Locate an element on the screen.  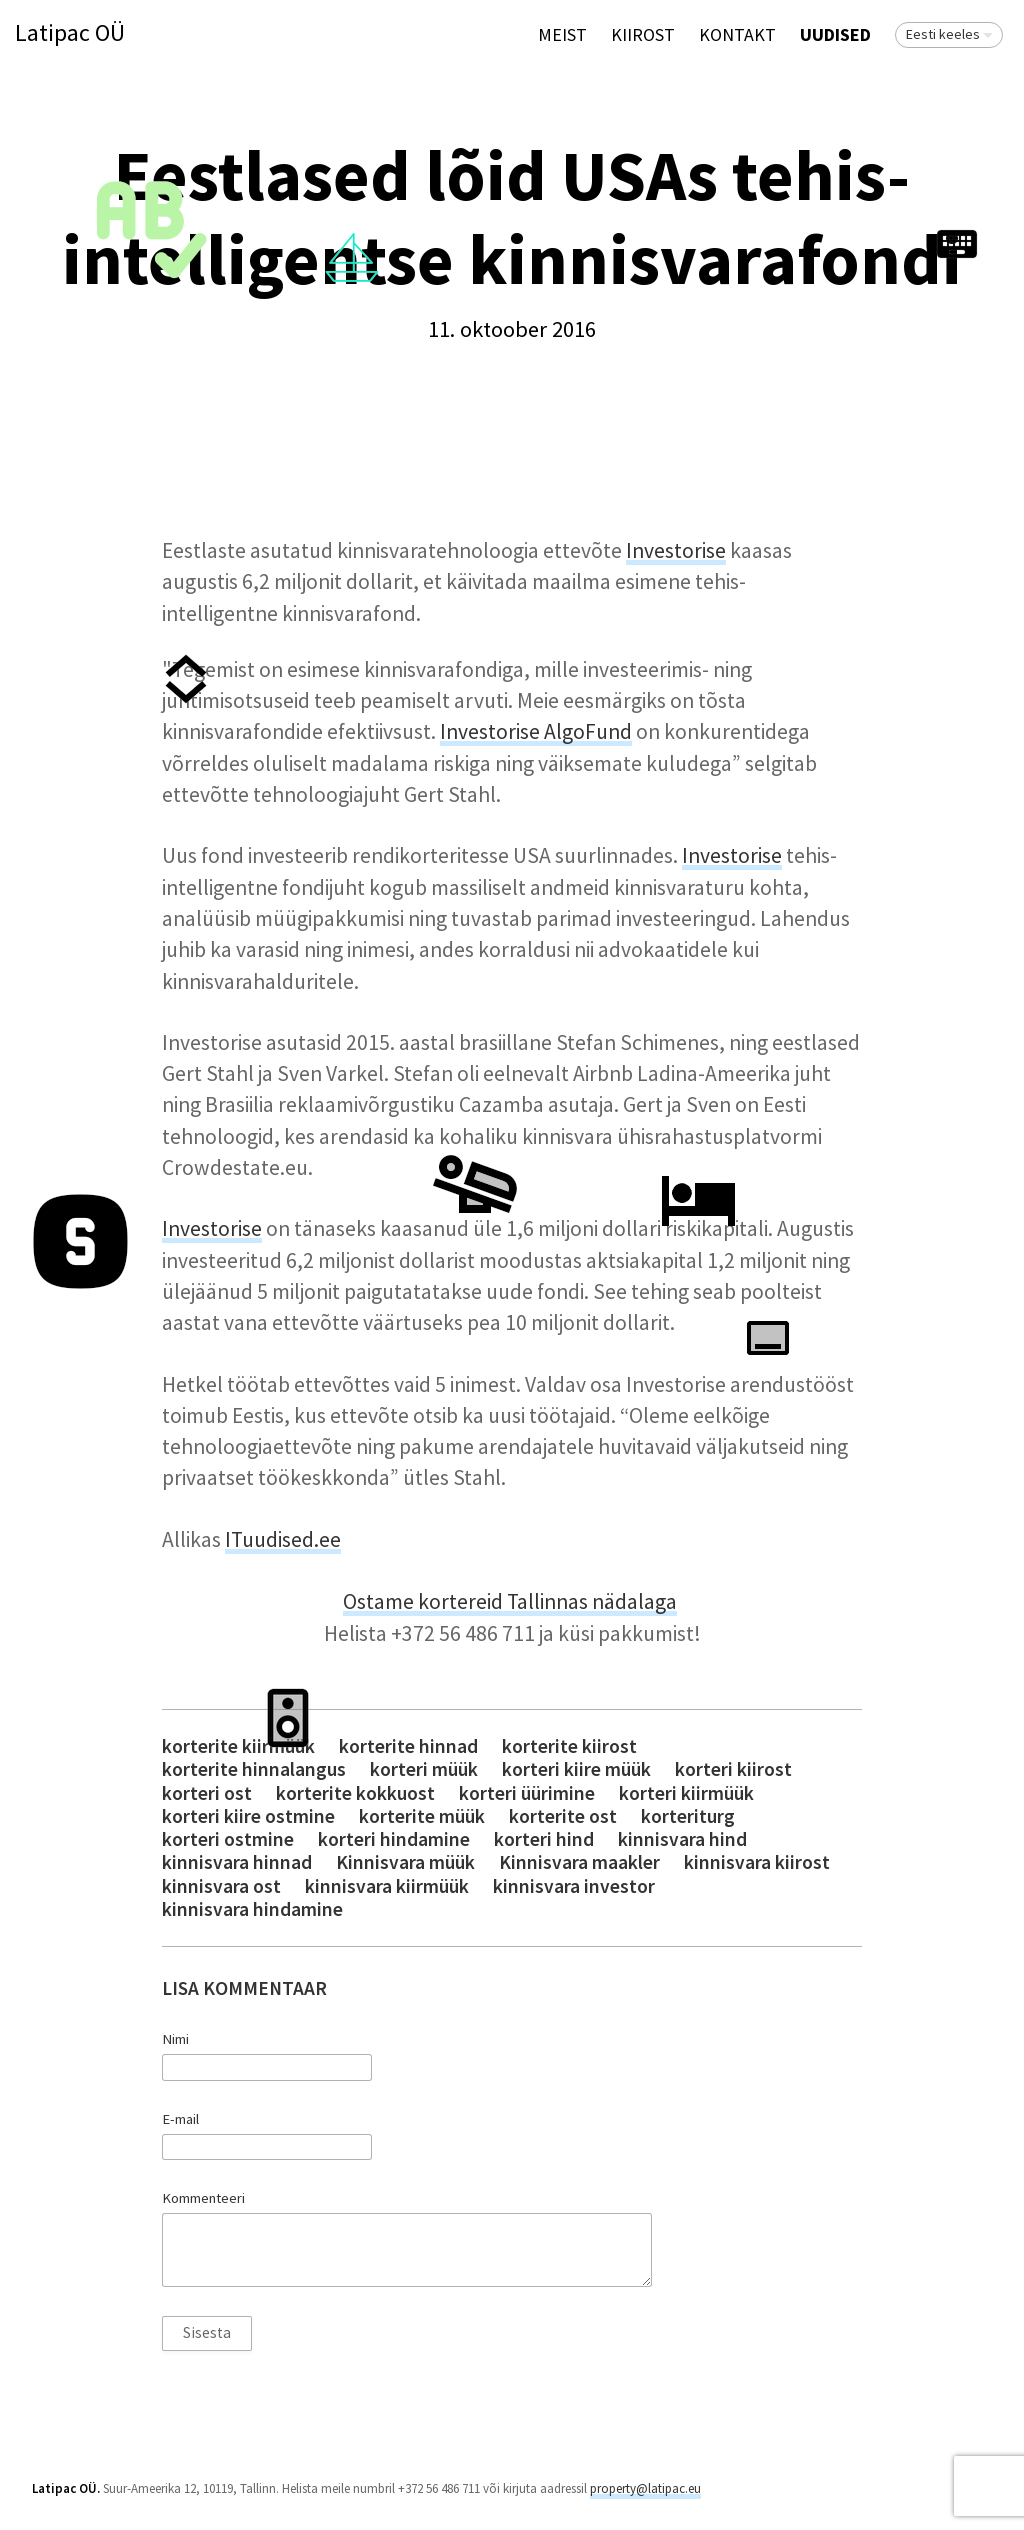
access video player controls or captions is located at coordinates (768, 1338).